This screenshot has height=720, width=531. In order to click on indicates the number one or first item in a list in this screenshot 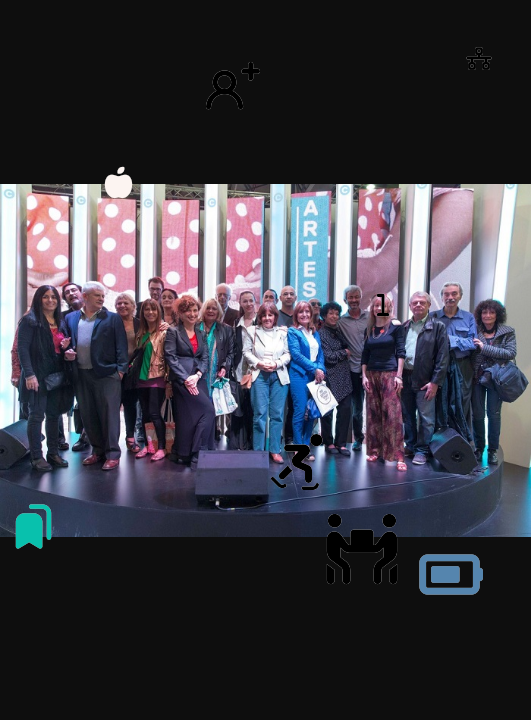, I will do `click(383, 305)`.